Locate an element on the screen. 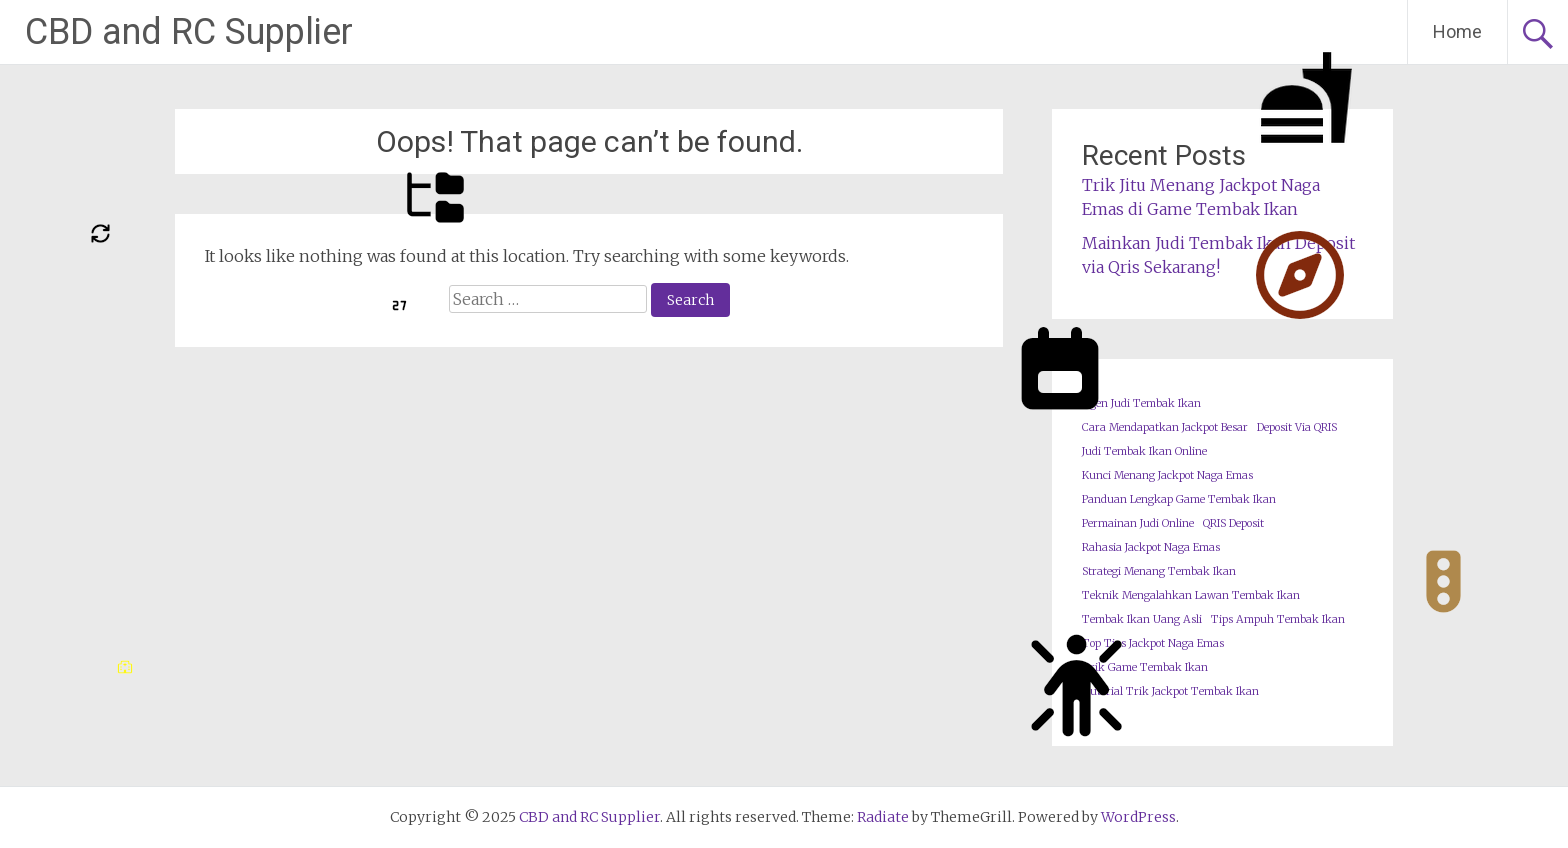 This screenshot has height=848, width=1568. view weekly calendar is located at coordinates (1060, 371).